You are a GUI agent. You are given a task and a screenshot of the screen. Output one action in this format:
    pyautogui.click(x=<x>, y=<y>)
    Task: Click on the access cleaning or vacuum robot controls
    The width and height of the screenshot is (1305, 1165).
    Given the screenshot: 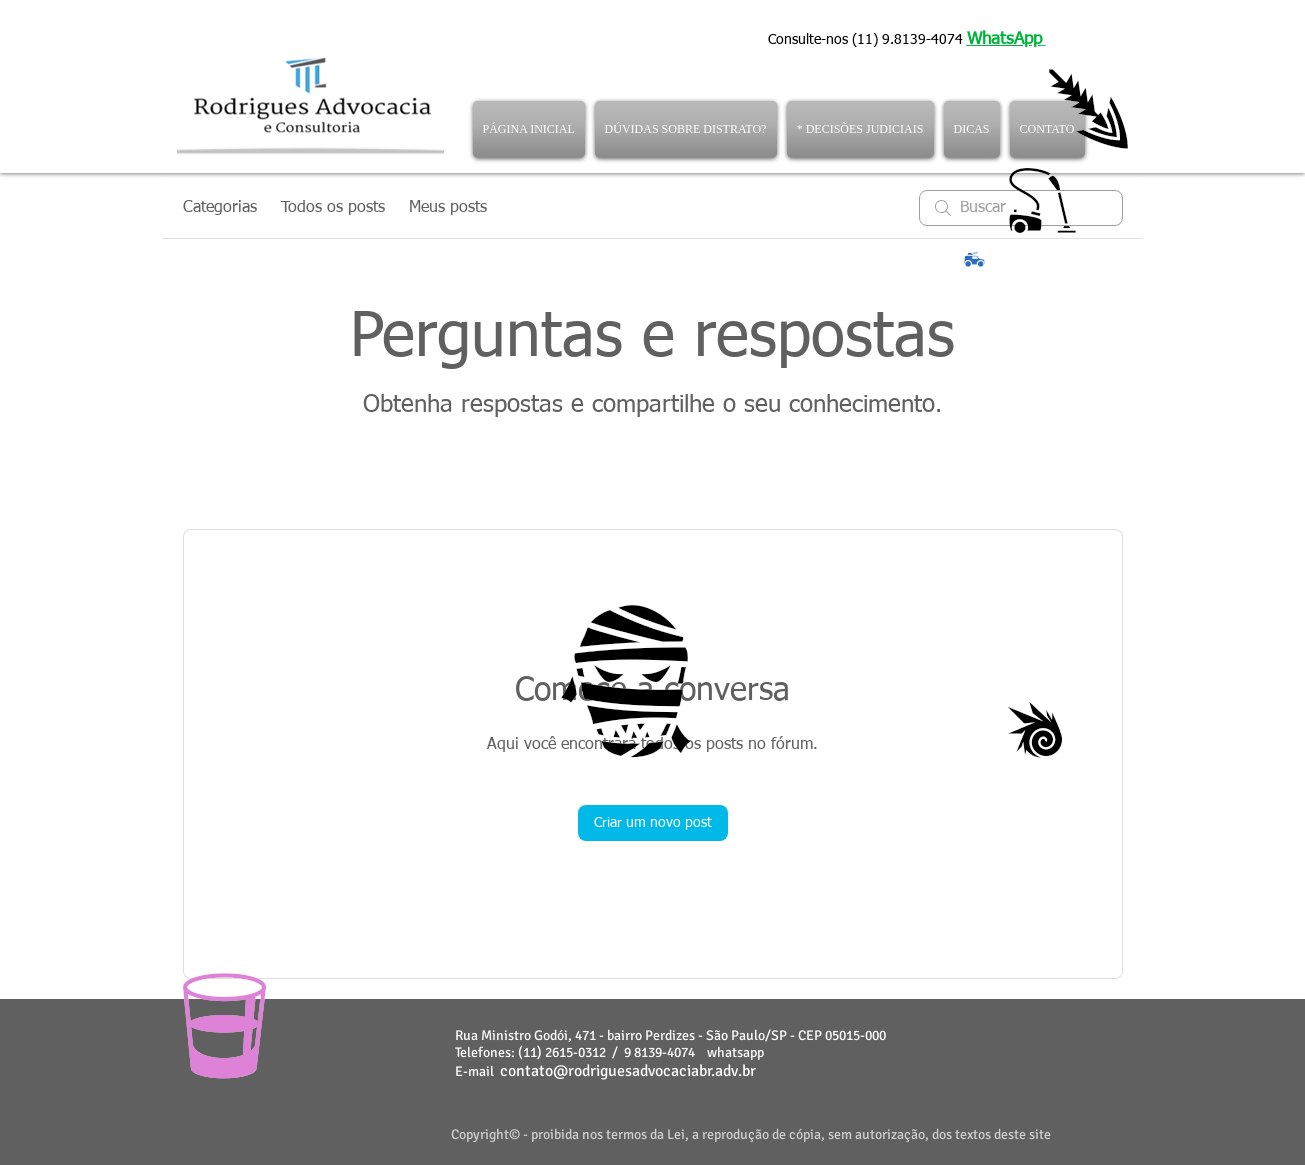 What is the action you would take?
    pyautogui.click(x=1042, y=200)
    